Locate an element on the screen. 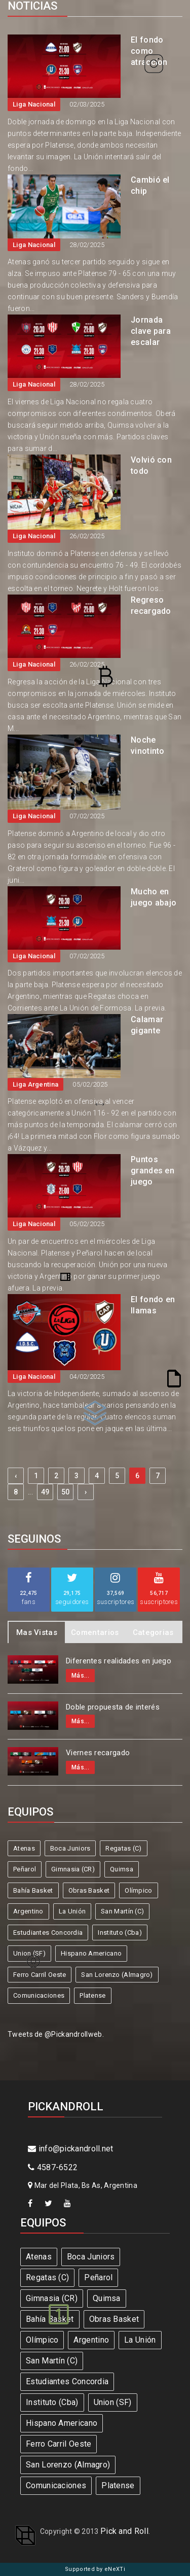 The height and width of the screenshot is (2576, 190). view 3D model or object is located at coordinates (25, 2535).